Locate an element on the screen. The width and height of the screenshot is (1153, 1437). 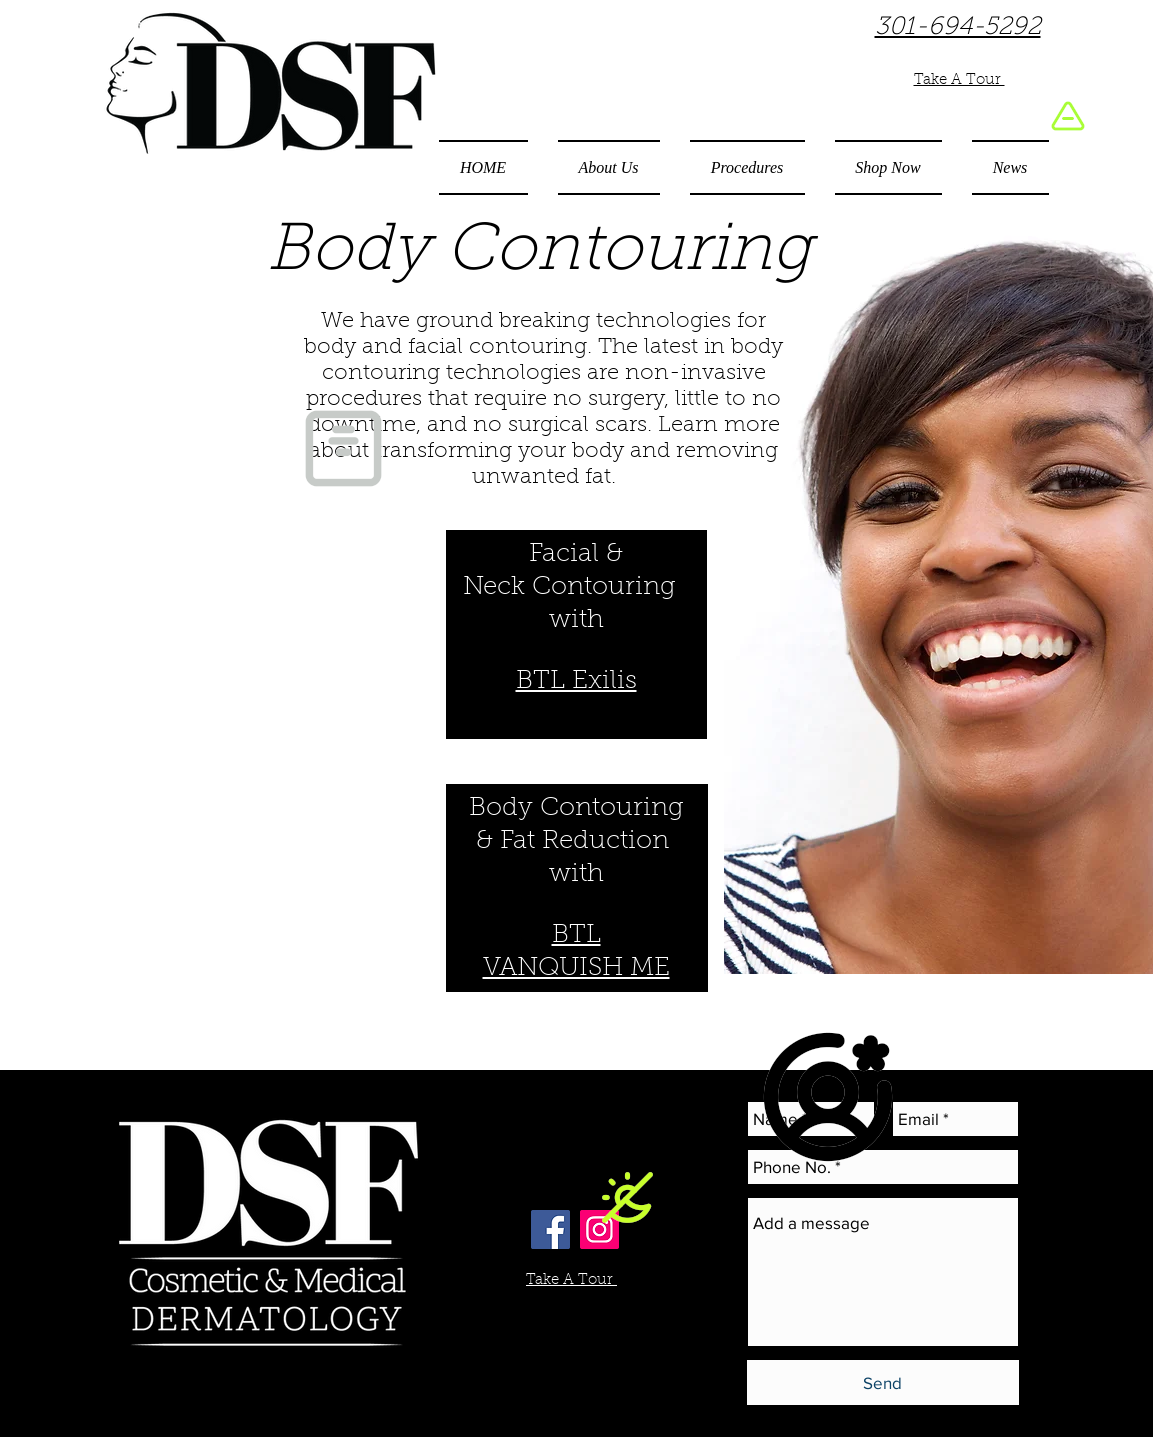
align content to top center of container is located at coordinates (343, 448).